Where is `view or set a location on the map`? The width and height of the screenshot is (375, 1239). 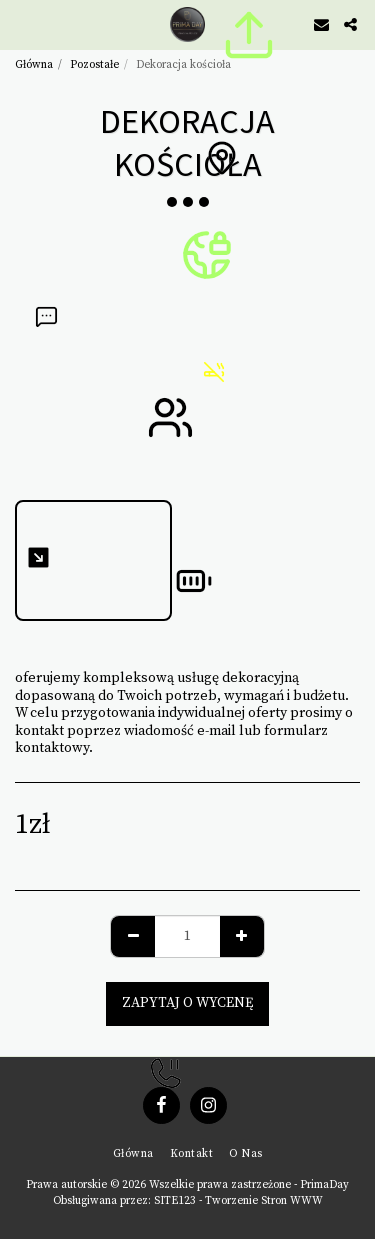
view or set a location on the map is located at coordinates (222, 158).